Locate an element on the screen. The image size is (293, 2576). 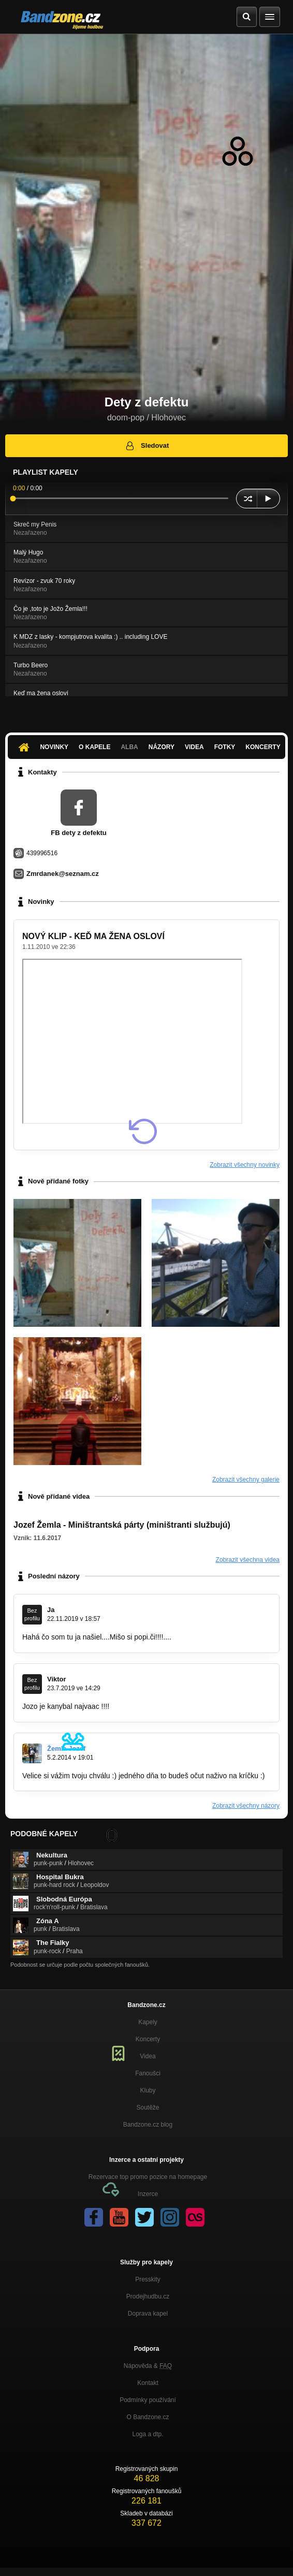
access pet feeding schedule is located at coordinates (73, 1740).